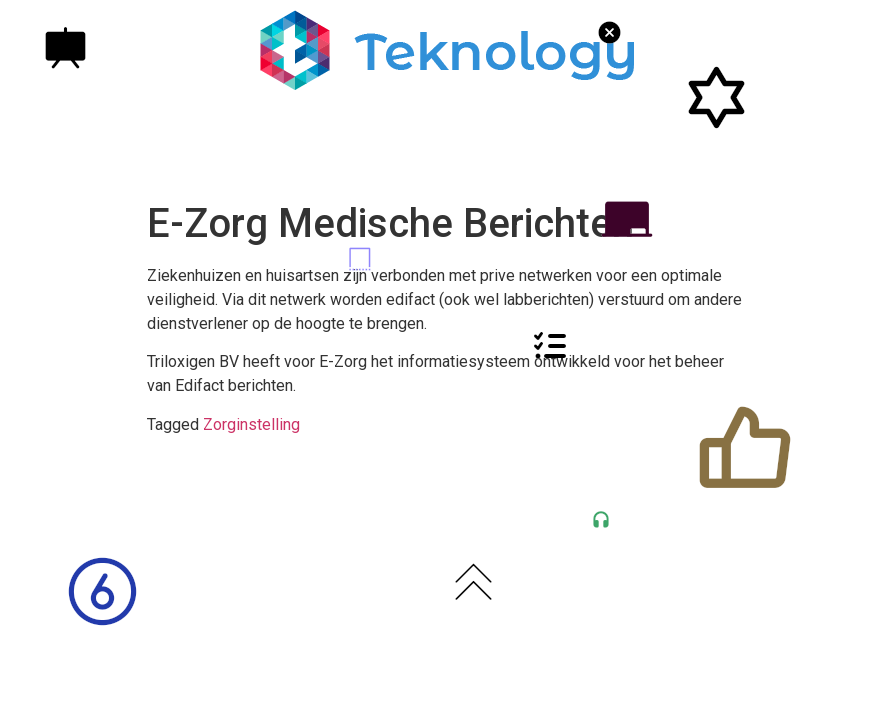 This screenshot has width=894, height=720. What do you see at coordinates (550, 346) in the screenshot?
I see `view your task checklist` at bounding box center [550, 346].